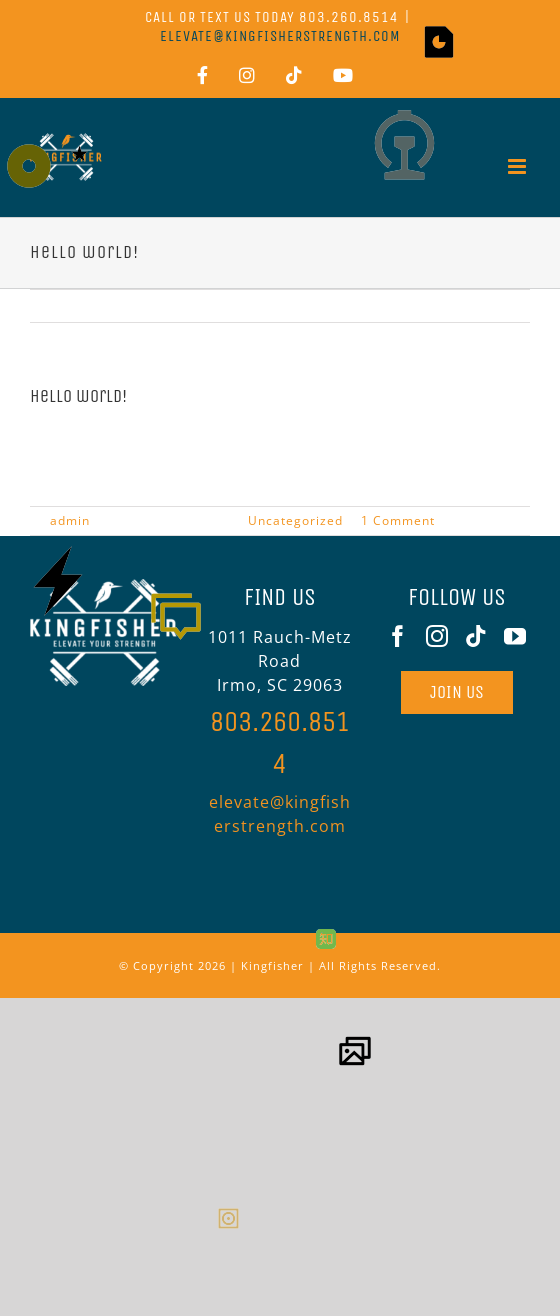 This screenshot has height=1316, width=560. What do you see at coordinates (58, 581) in the screenshot?
I see `open StackBlitz web IDE` at bounding box center [58, 581].